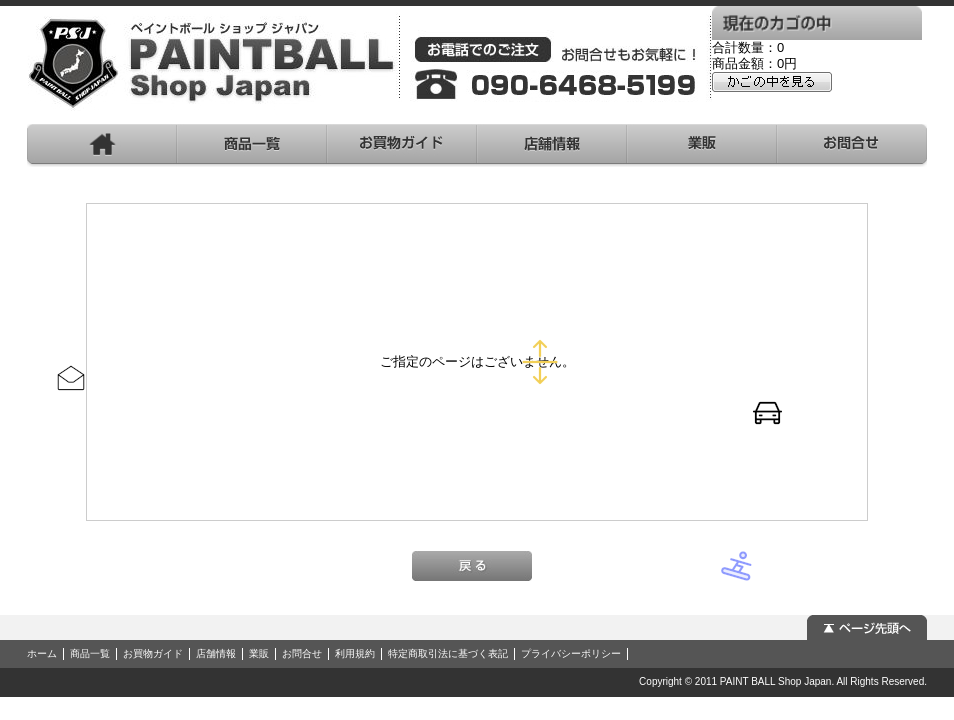  Describe the element at coordinates (71, 379) in the screenshot. I see `view opened mail or messages` at that location.